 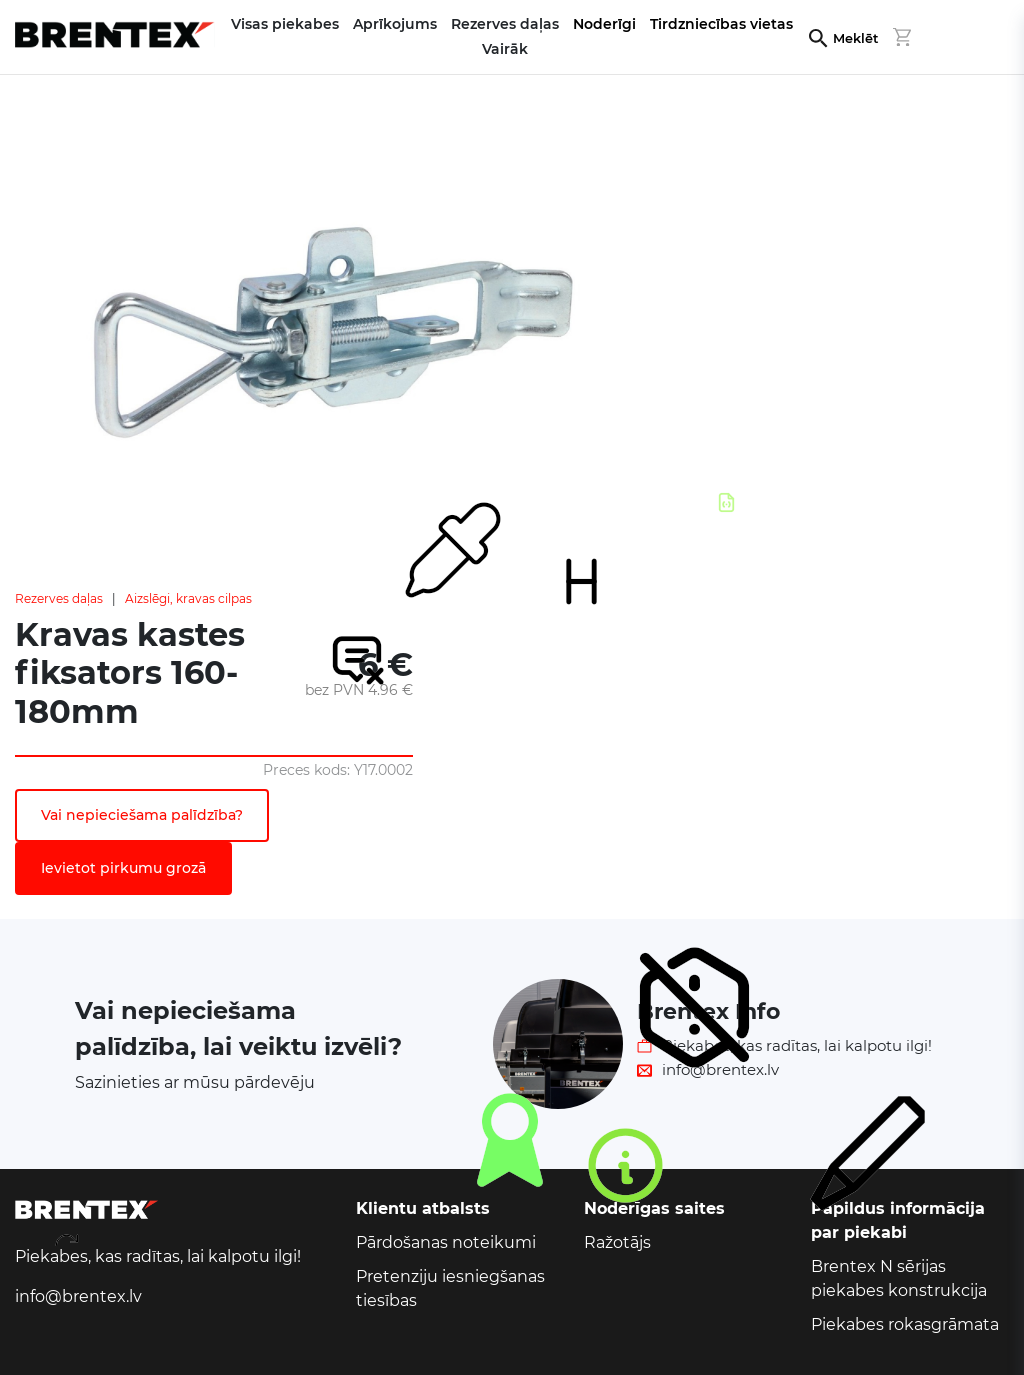 What do you see at coordinates (453, 550) in the screenshot?
I see `pick a color from the screen` at bounding box center [453, 550].